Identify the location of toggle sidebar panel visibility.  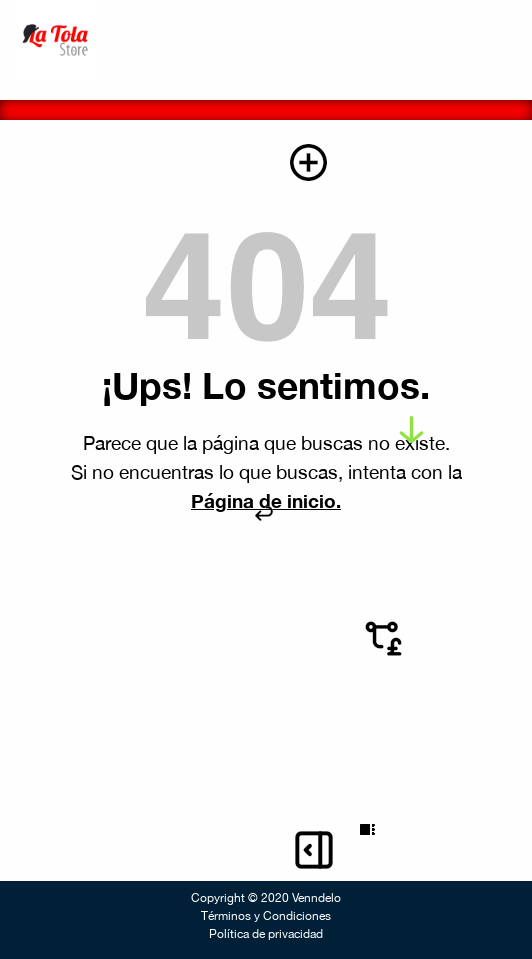
(367, 829).